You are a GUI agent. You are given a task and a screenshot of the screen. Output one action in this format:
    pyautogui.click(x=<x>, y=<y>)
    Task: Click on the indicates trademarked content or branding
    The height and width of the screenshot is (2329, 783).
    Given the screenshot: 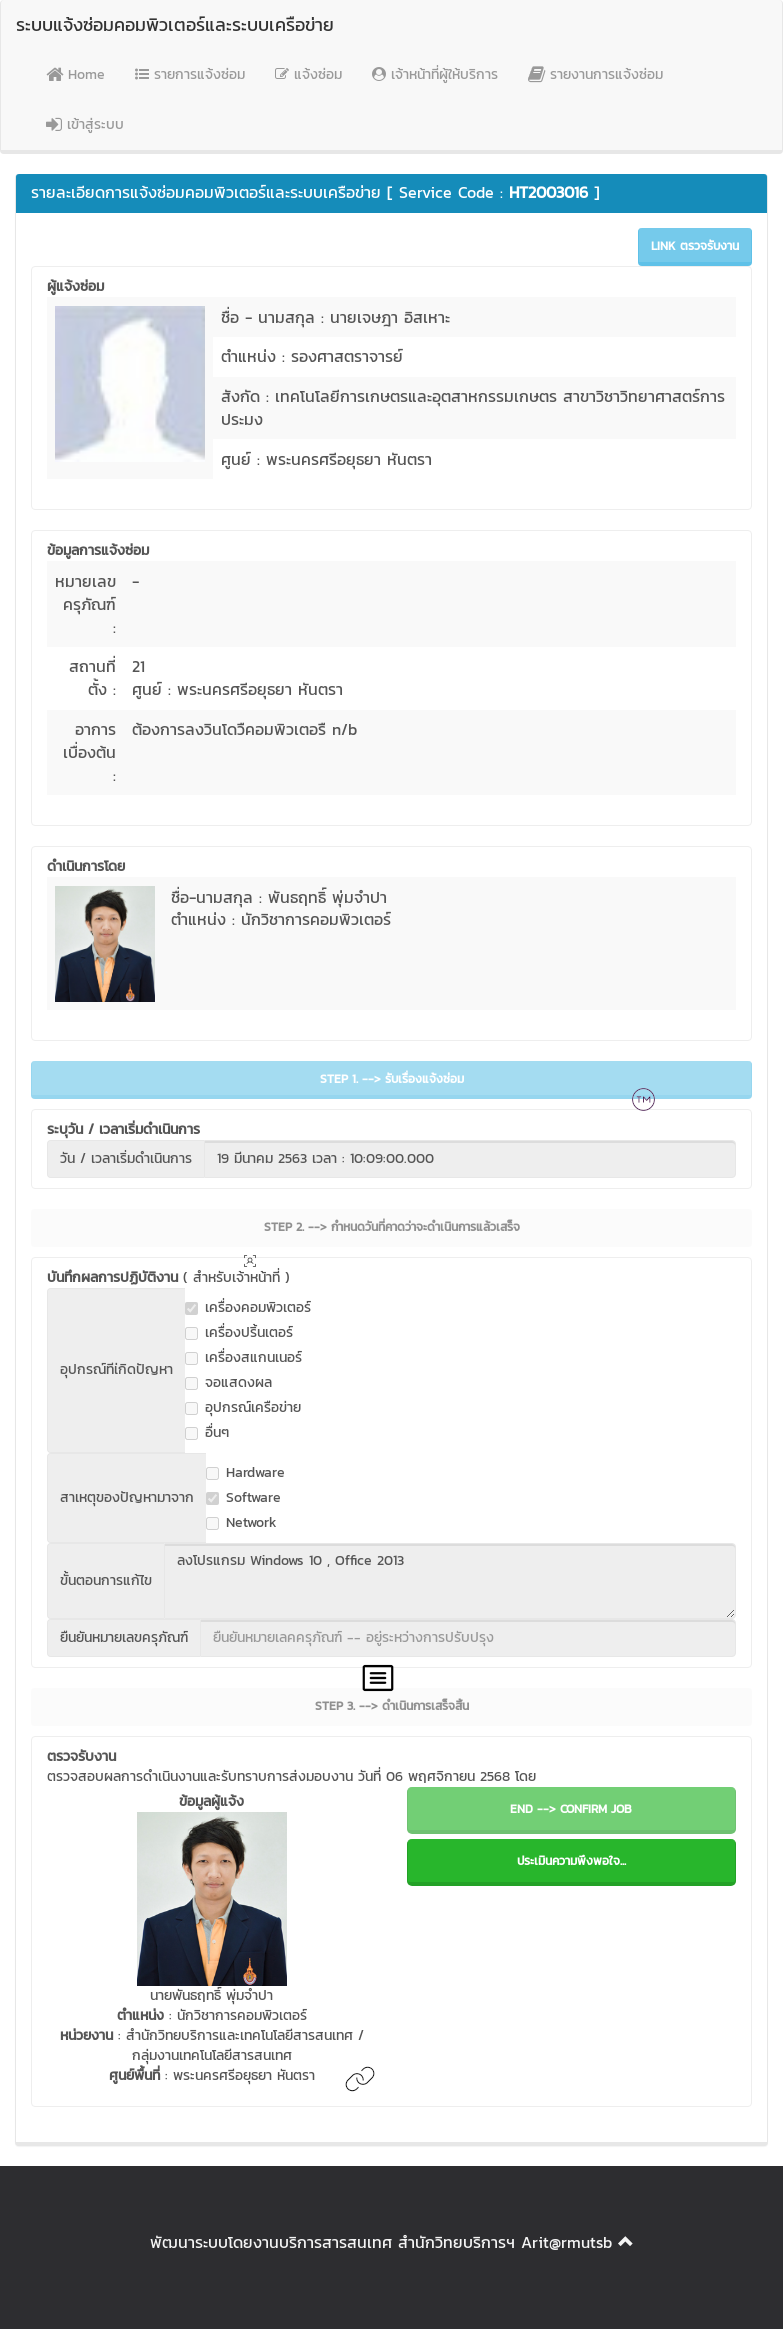 What is the action you would take?
    pyautogui.click(x=643, y=1099)
    